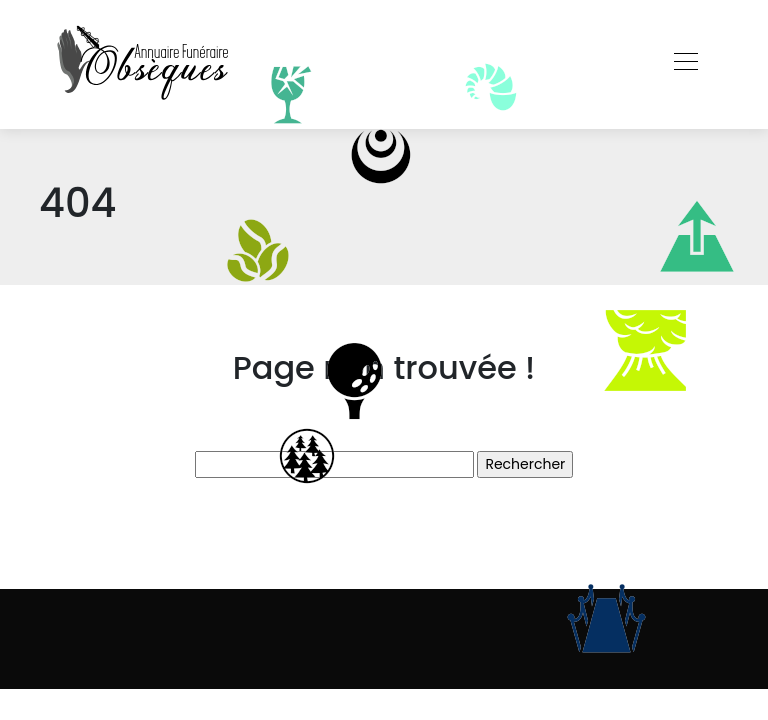 The height and width of the screenshot is (720, 768). Describe the element at coordinates (354, 380) in the screenshot. I see `access golf game or mini-golf feature` at that location.